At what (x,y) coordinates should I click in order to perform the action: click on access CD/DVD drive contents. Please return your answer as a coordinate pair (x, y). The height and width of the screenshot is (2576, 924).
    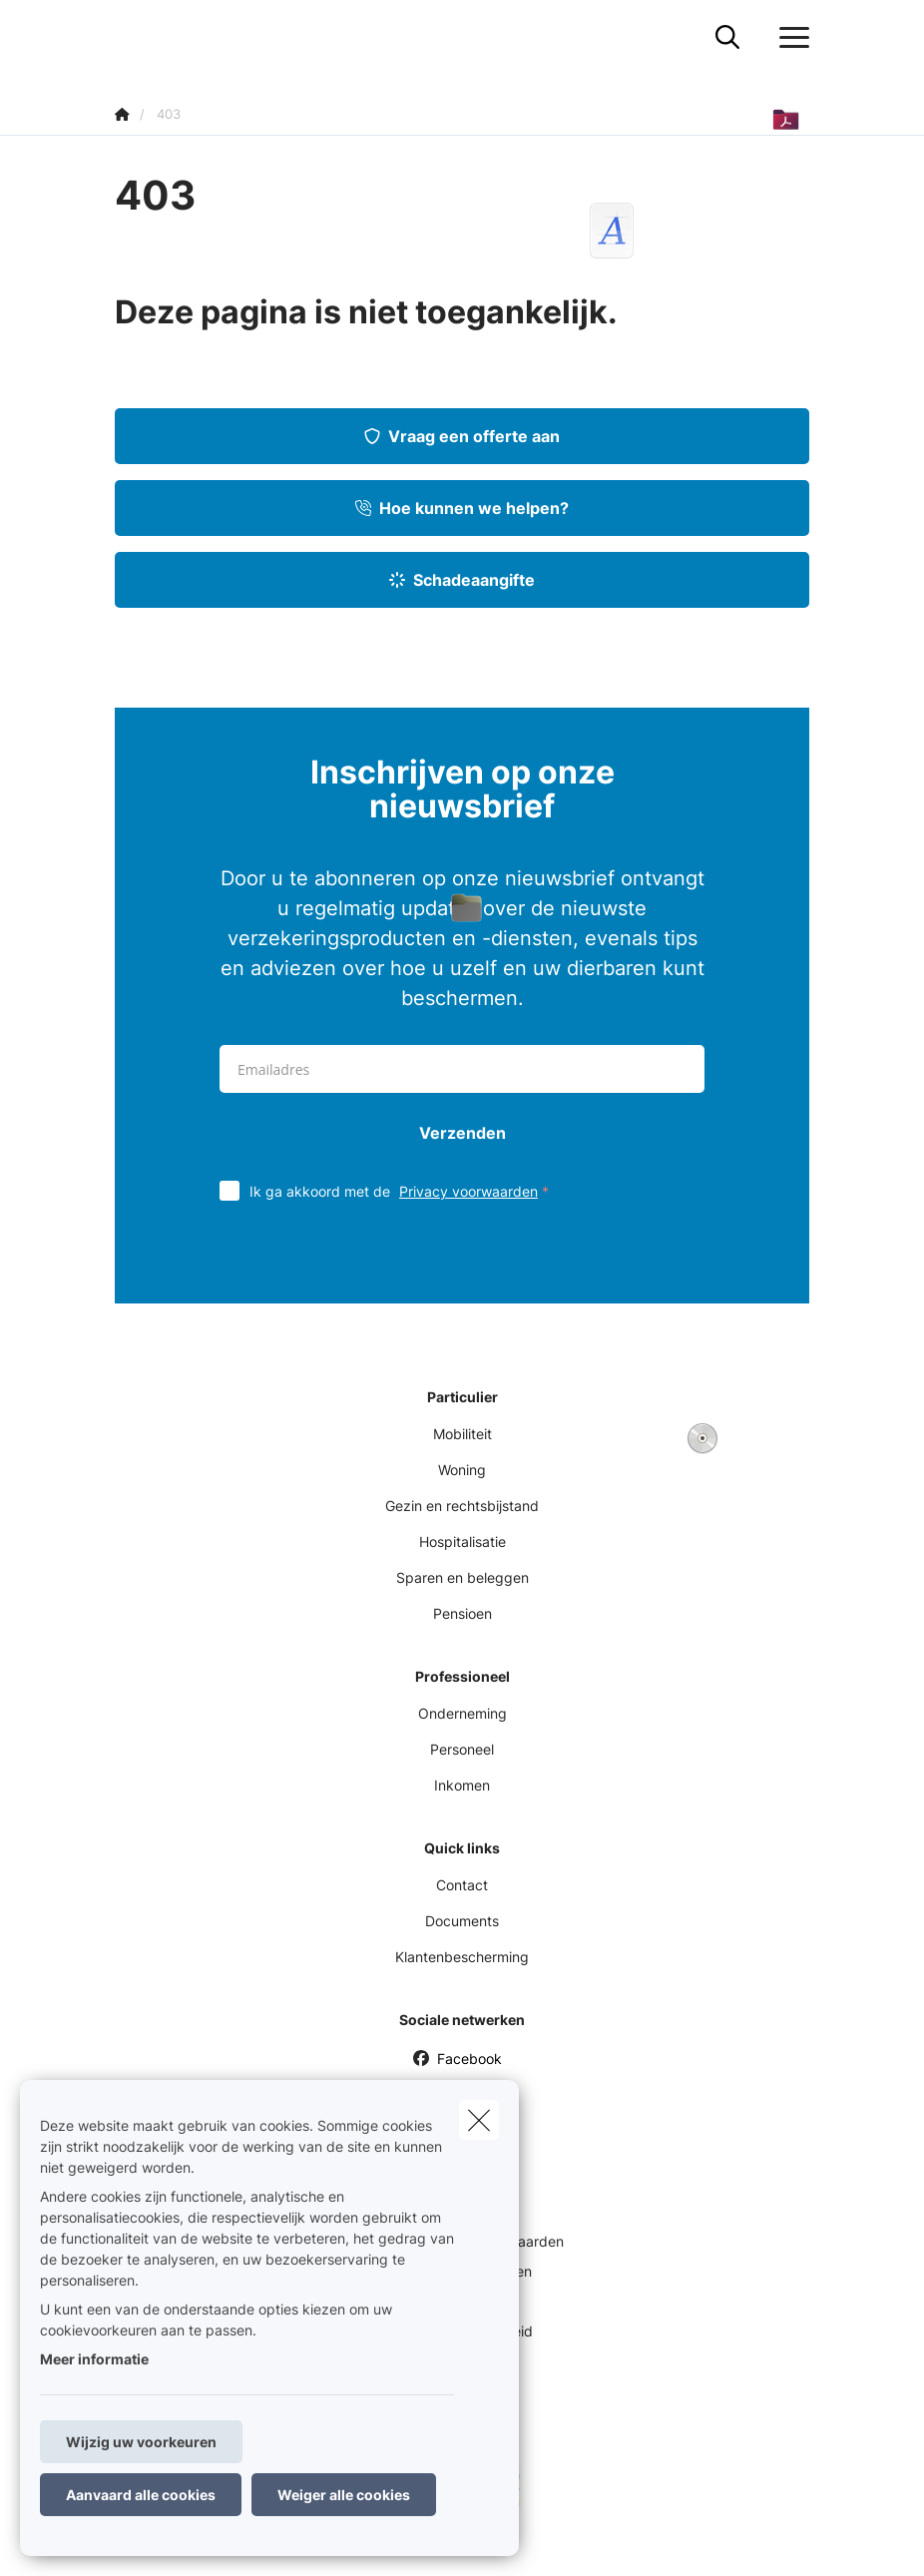
    Looking at the image, I should click on (702, 1438).